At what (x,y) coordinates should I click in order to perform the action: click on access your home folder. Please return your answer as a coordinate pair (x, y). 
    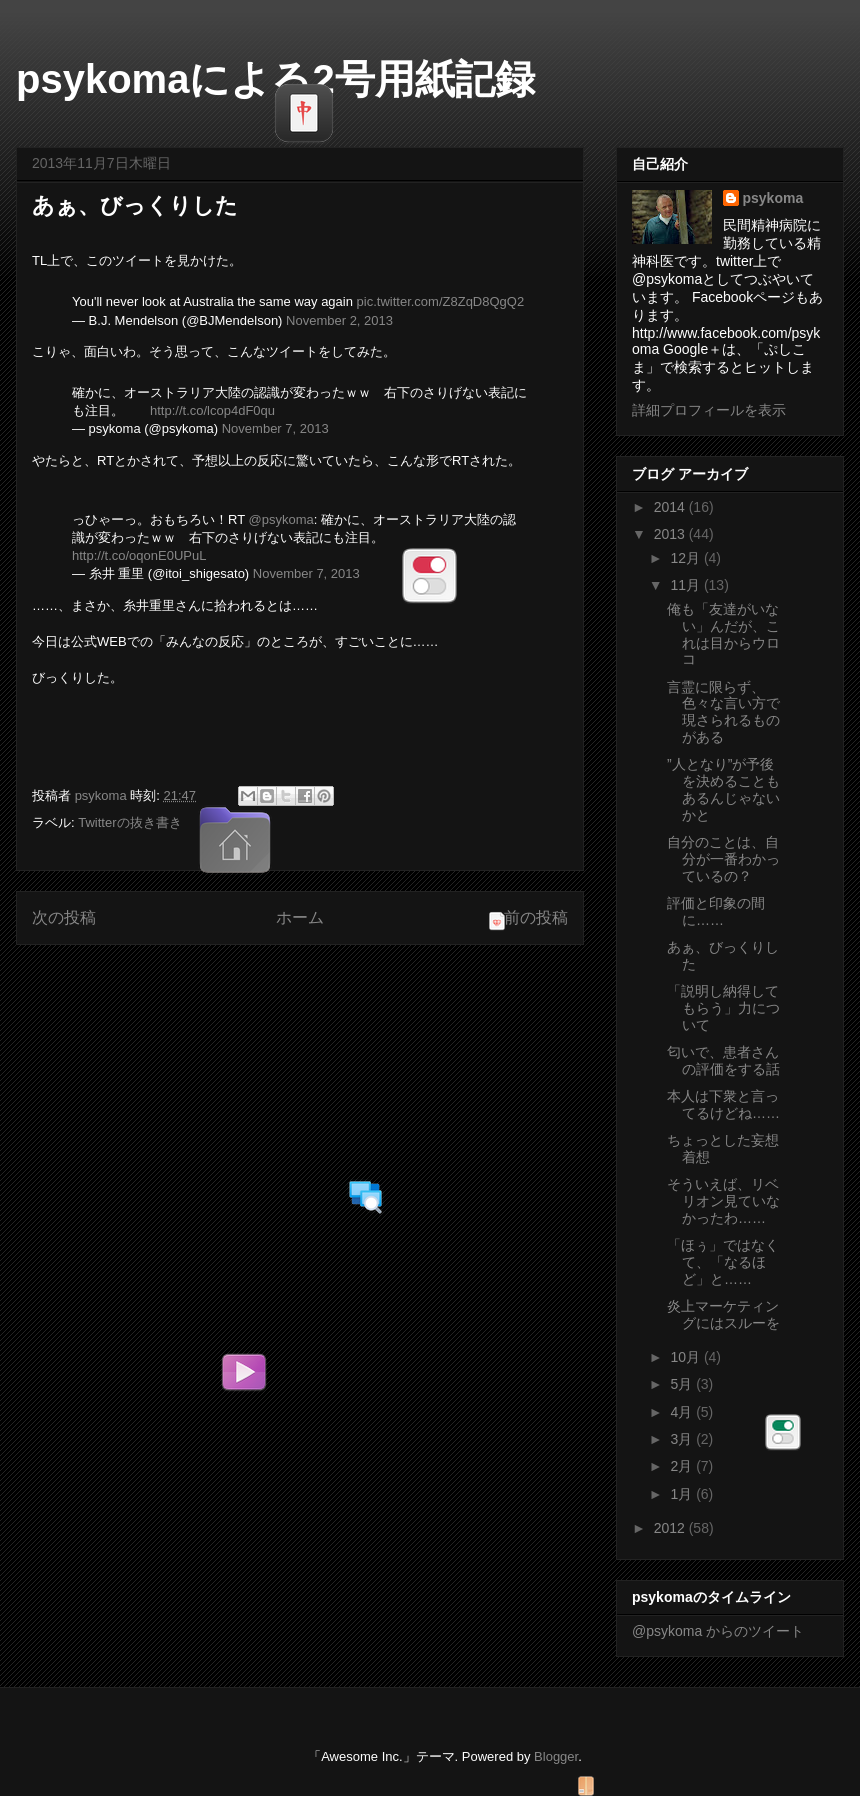
    Looking at the image, I should click on (235, 840).